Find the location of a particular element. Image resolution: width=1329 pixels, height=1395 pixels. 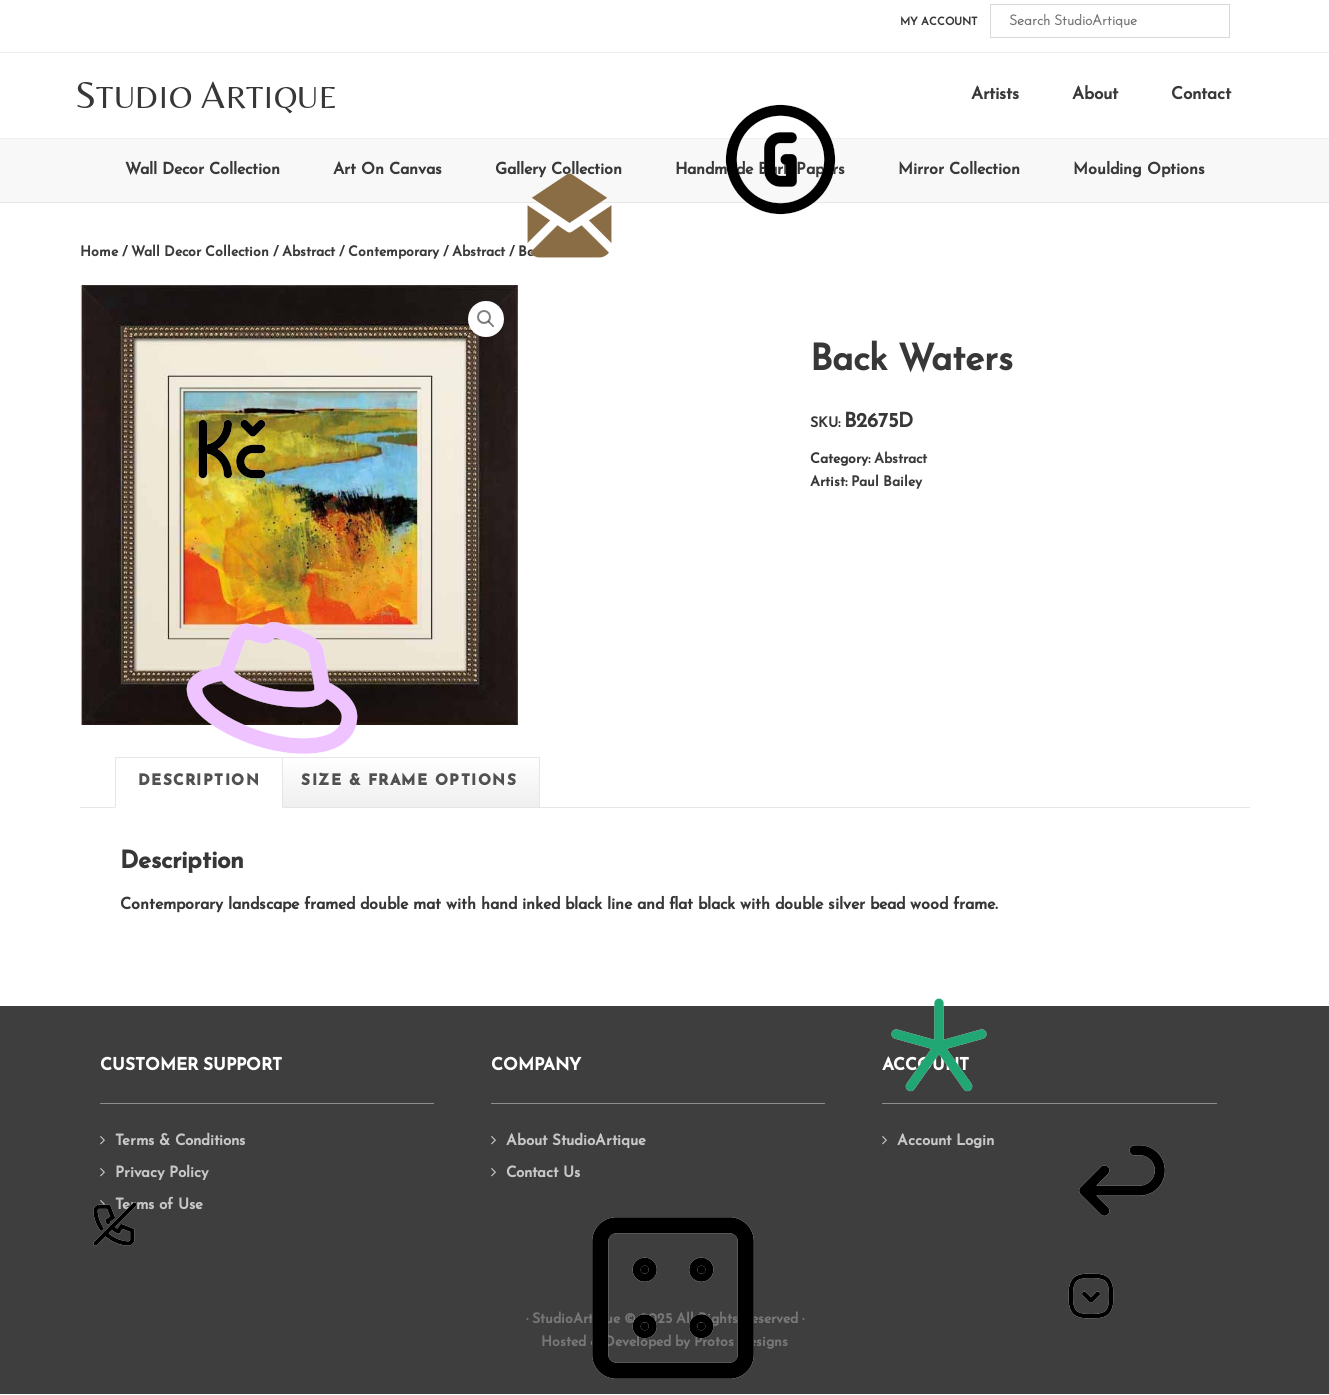

go back to the previous screen is located at coordinates (1119, 1175).